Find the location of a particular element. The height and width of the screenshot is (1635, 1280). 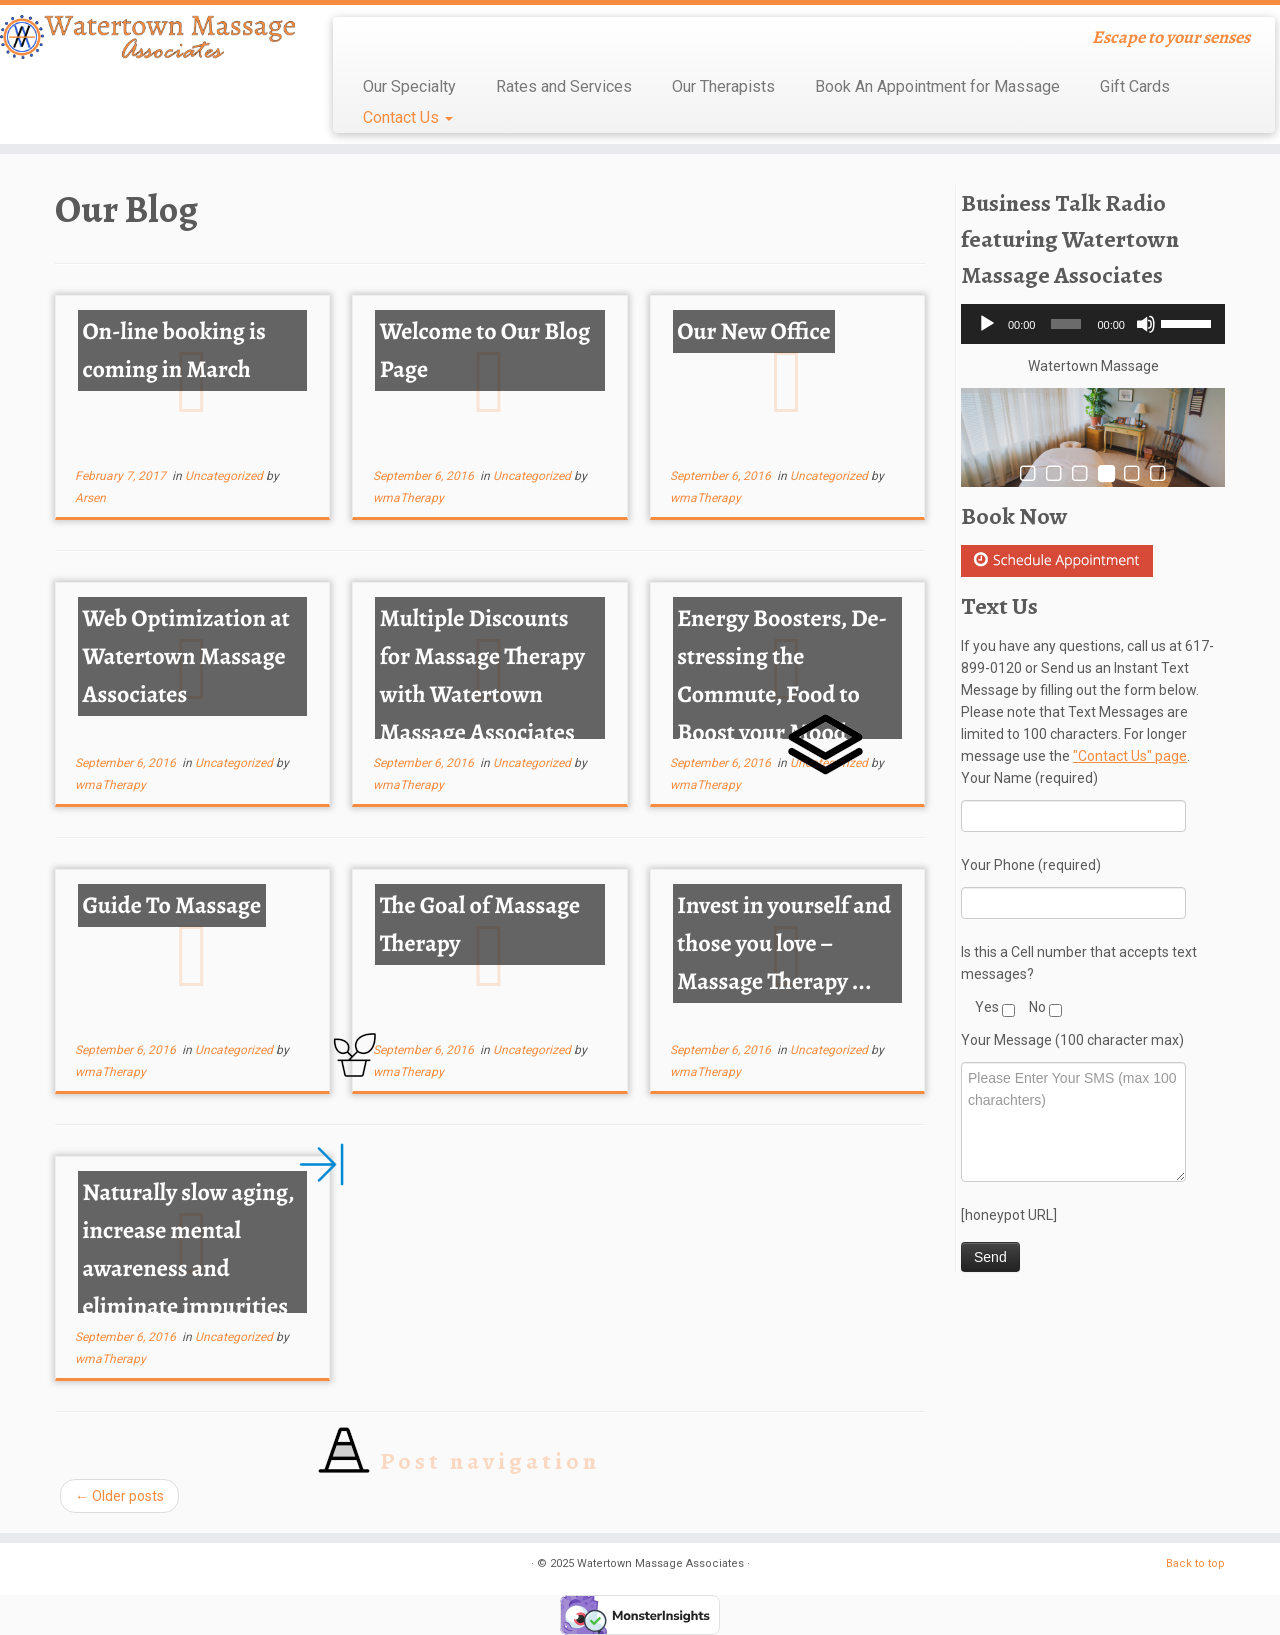

go to end or last item is located at coordinates (322, 1164).